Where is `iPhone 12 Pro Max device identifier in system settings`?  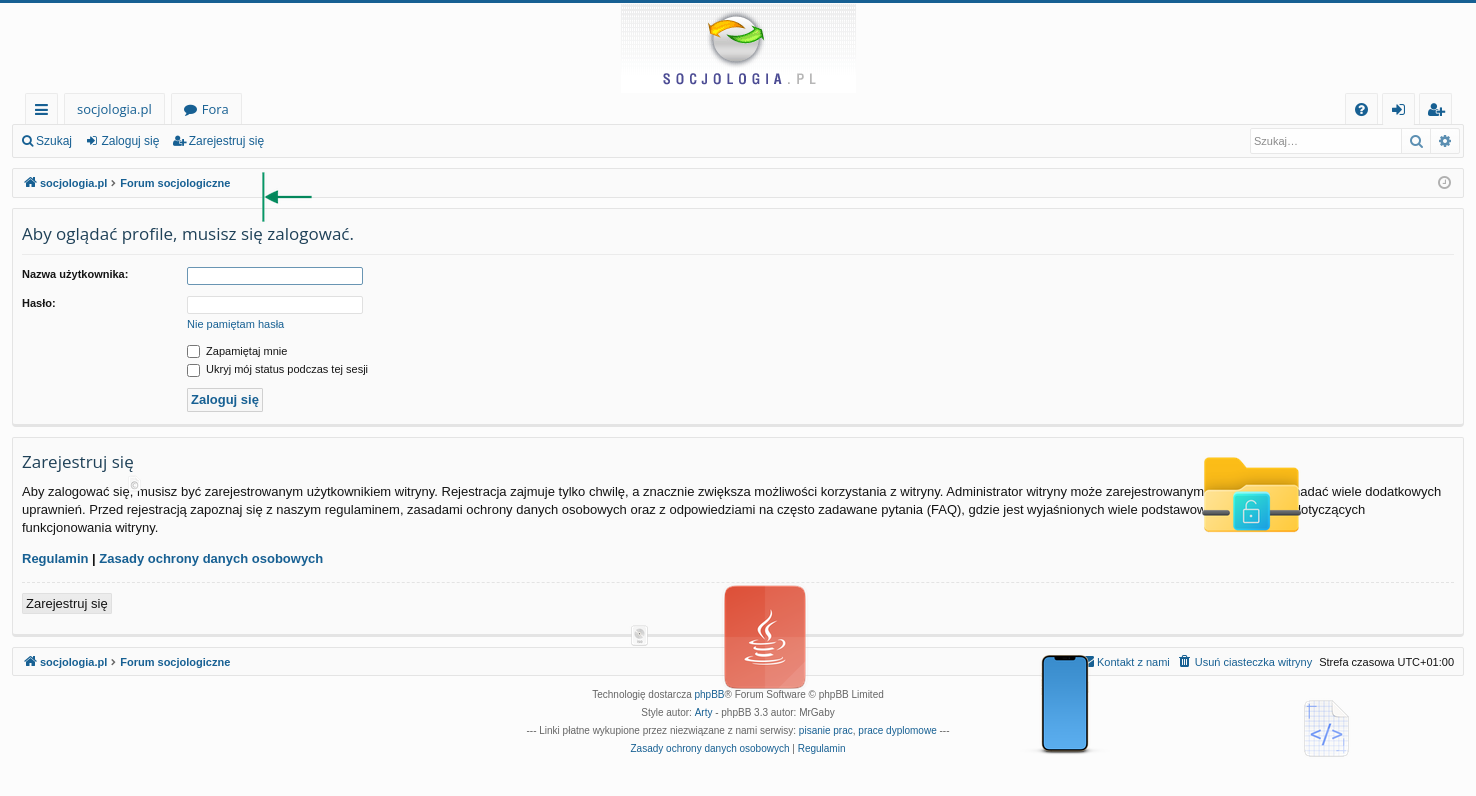
iPhone 12 Pro Max device identifier in system settings is located at coordinates (1065, 705).